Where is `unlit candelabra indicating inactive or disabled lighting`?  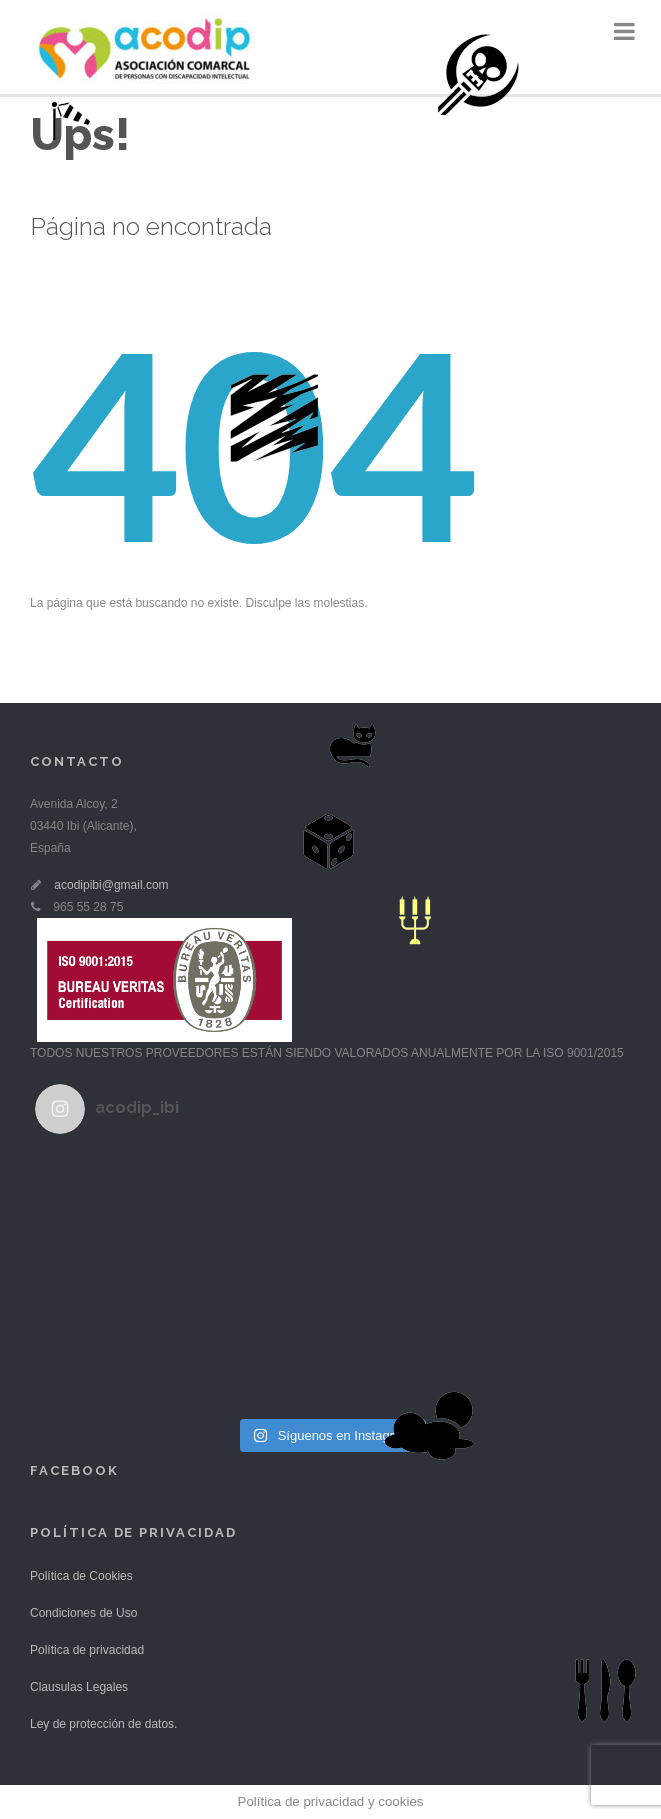
unlit candelabra indicating inactive or disabled lighting is located at coordinates (415, 920).